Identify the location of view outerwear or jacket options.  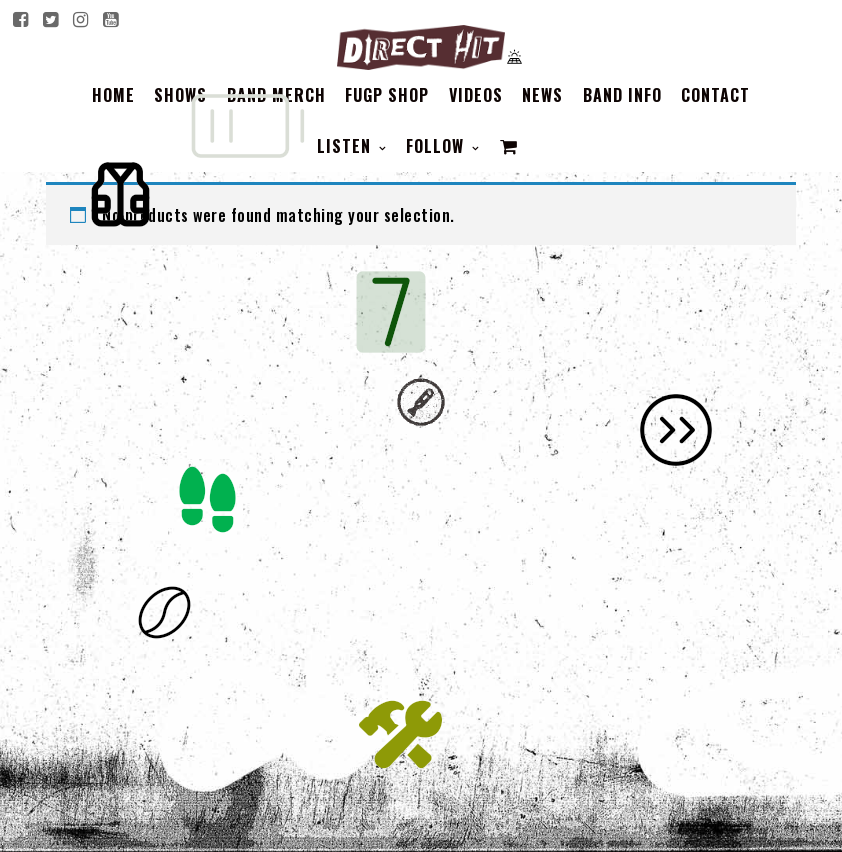
(120, 194).